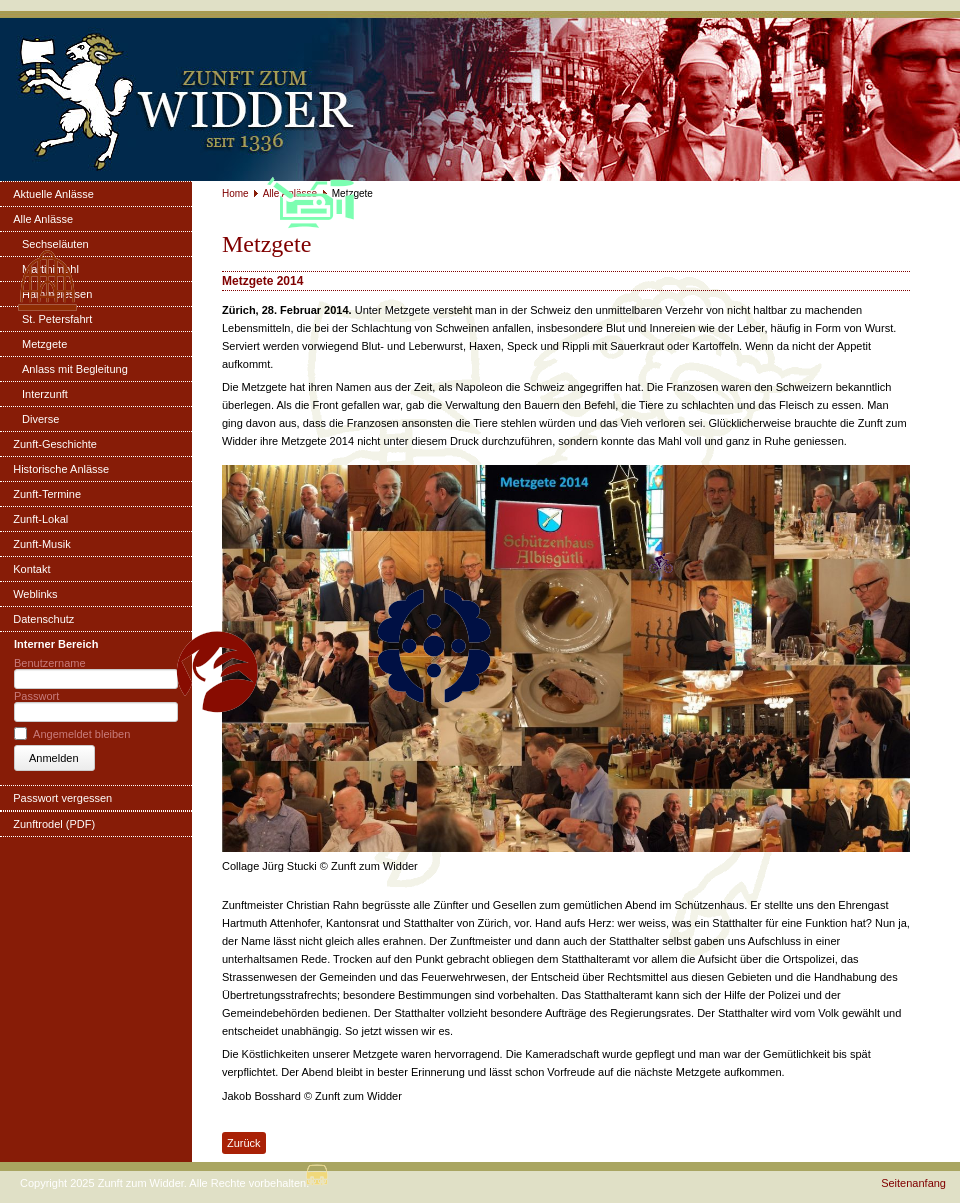 This screenshot has width=960, height=1203. I want to click on werewolf or lycanthropy status effect indicator, so click(217, 671).